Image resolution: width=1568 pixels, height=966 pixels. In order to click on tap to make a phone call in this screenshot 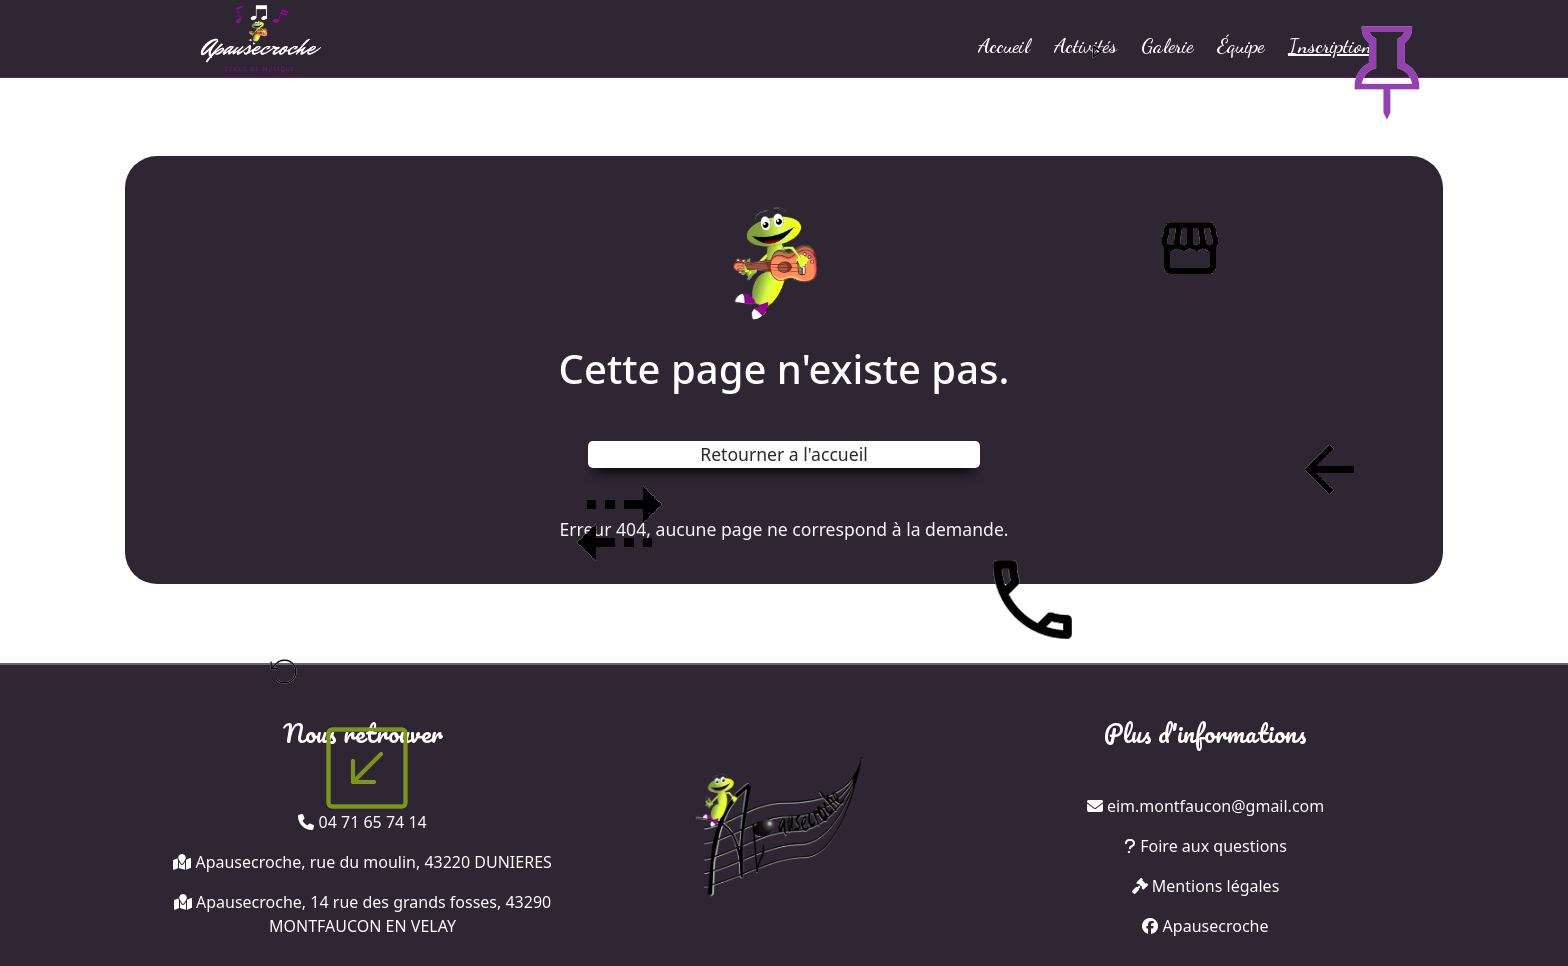, I will do `click(1032, 599)`.